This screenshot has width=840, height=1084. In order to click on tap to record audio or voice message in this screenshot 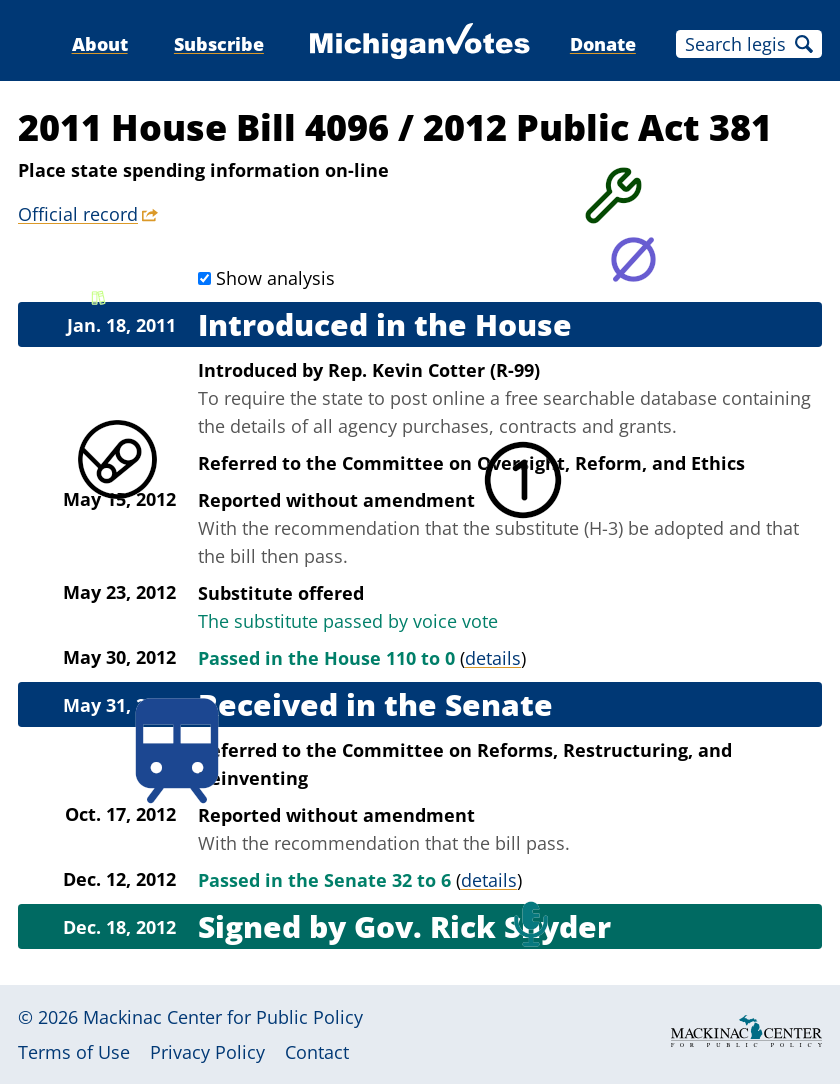, I will do `click(531, 924)`.